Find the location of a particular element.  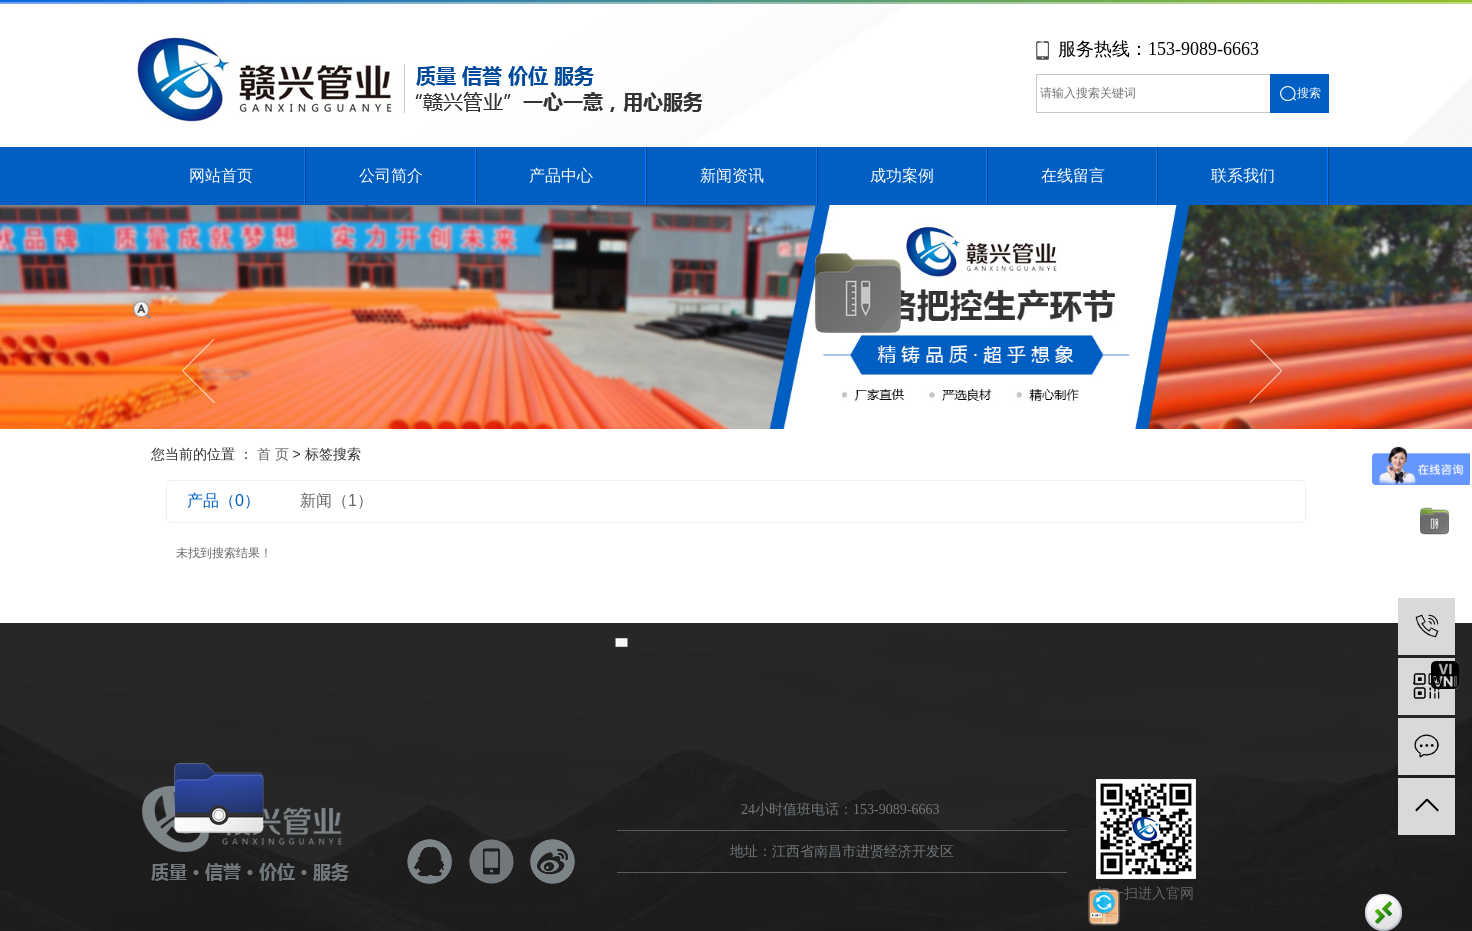

open templates folder is located at coordinates (1434, 520).